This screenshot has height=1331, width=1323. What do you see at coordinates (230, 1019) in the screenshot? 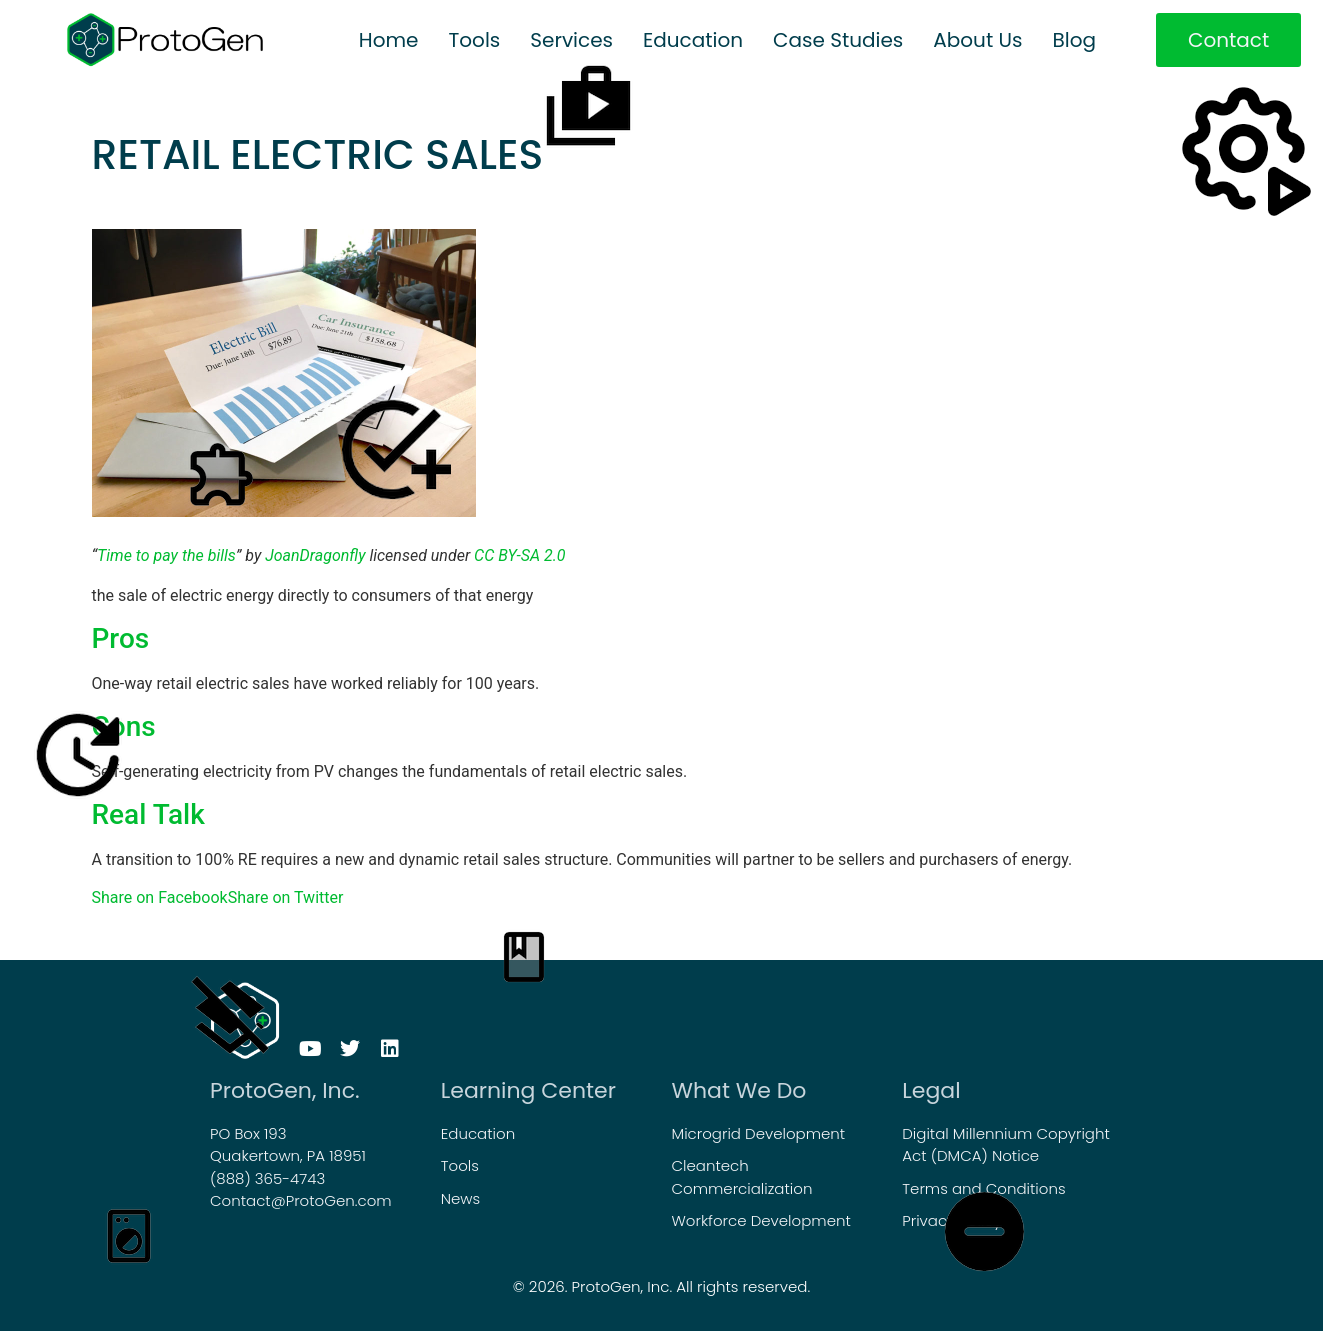
I see `clear all map layers` at bounding box center [230, 1019].